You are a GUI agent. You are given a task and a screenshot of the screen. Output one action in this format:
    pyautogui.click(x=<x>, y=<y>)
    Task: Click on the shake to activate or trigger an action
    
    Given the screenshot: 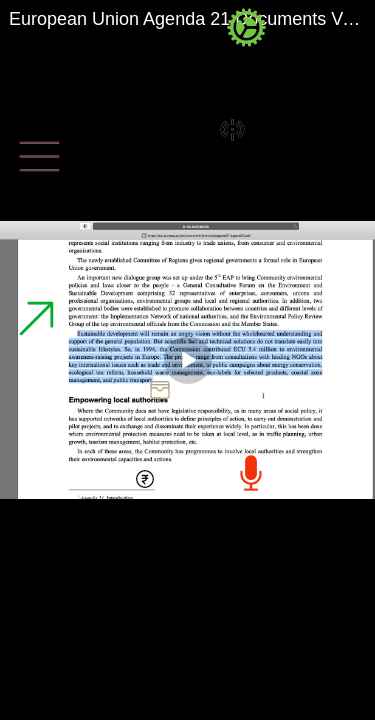 What is the action you would take?
    pyautogui.click(x=232, y=130)
    